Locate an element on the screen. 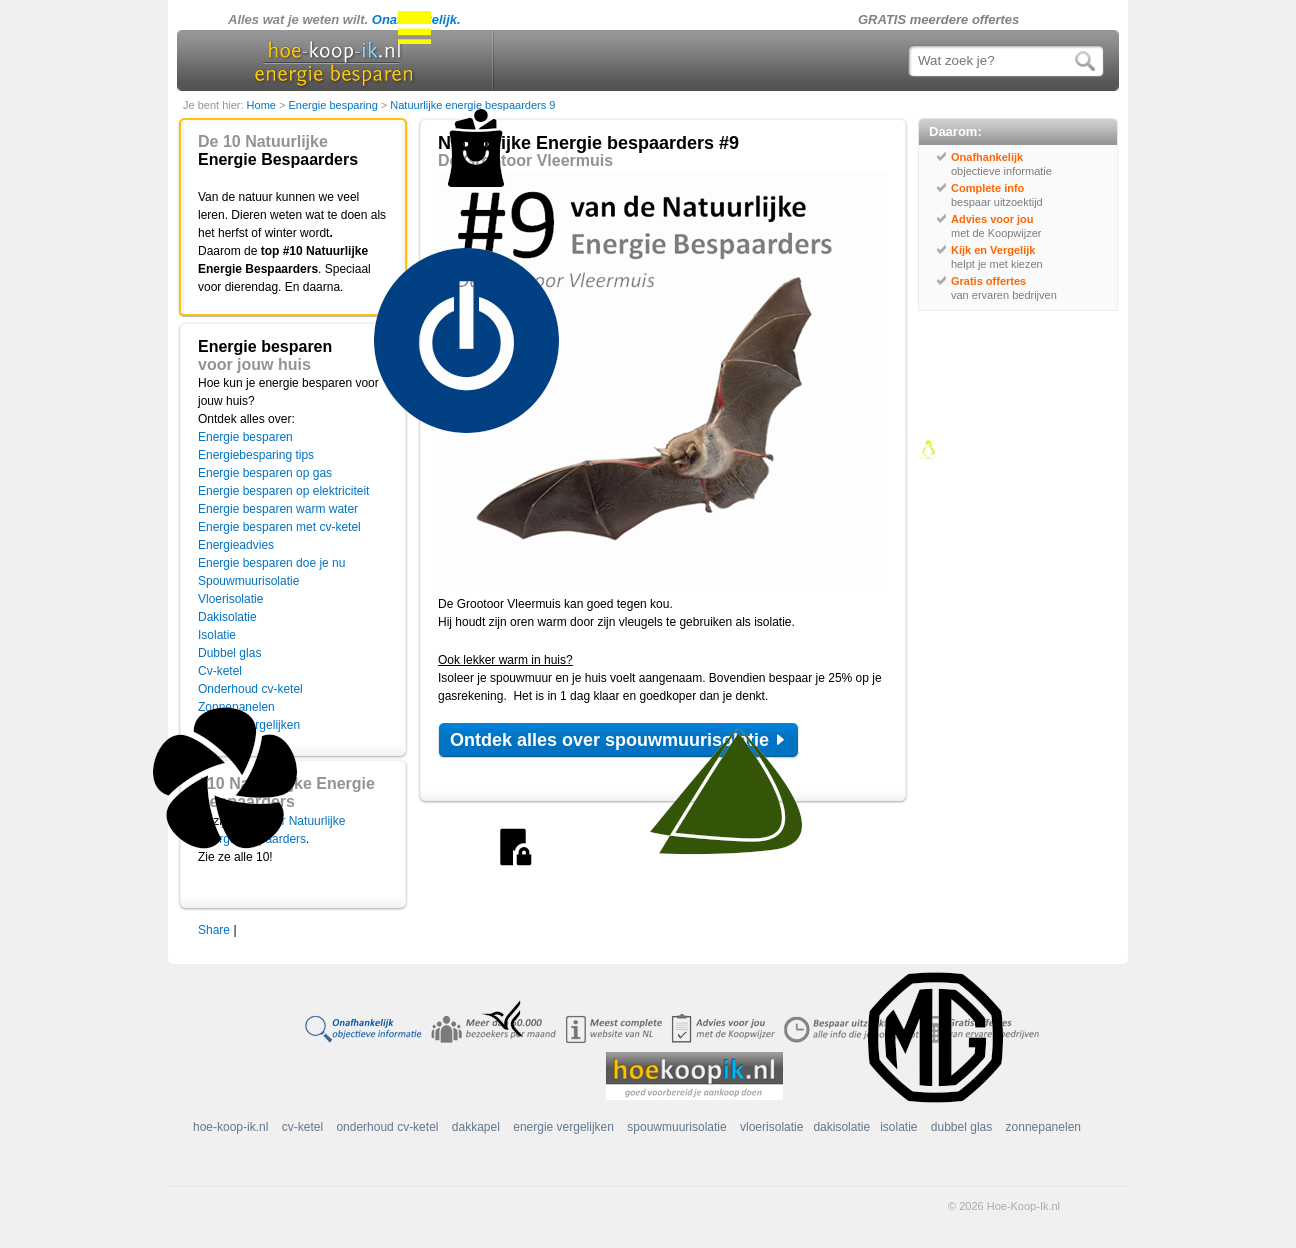 Image resolution: width=1296 pixels, height=1248 pixels. arlo smart home security app is located at coordinates (502, 1018).